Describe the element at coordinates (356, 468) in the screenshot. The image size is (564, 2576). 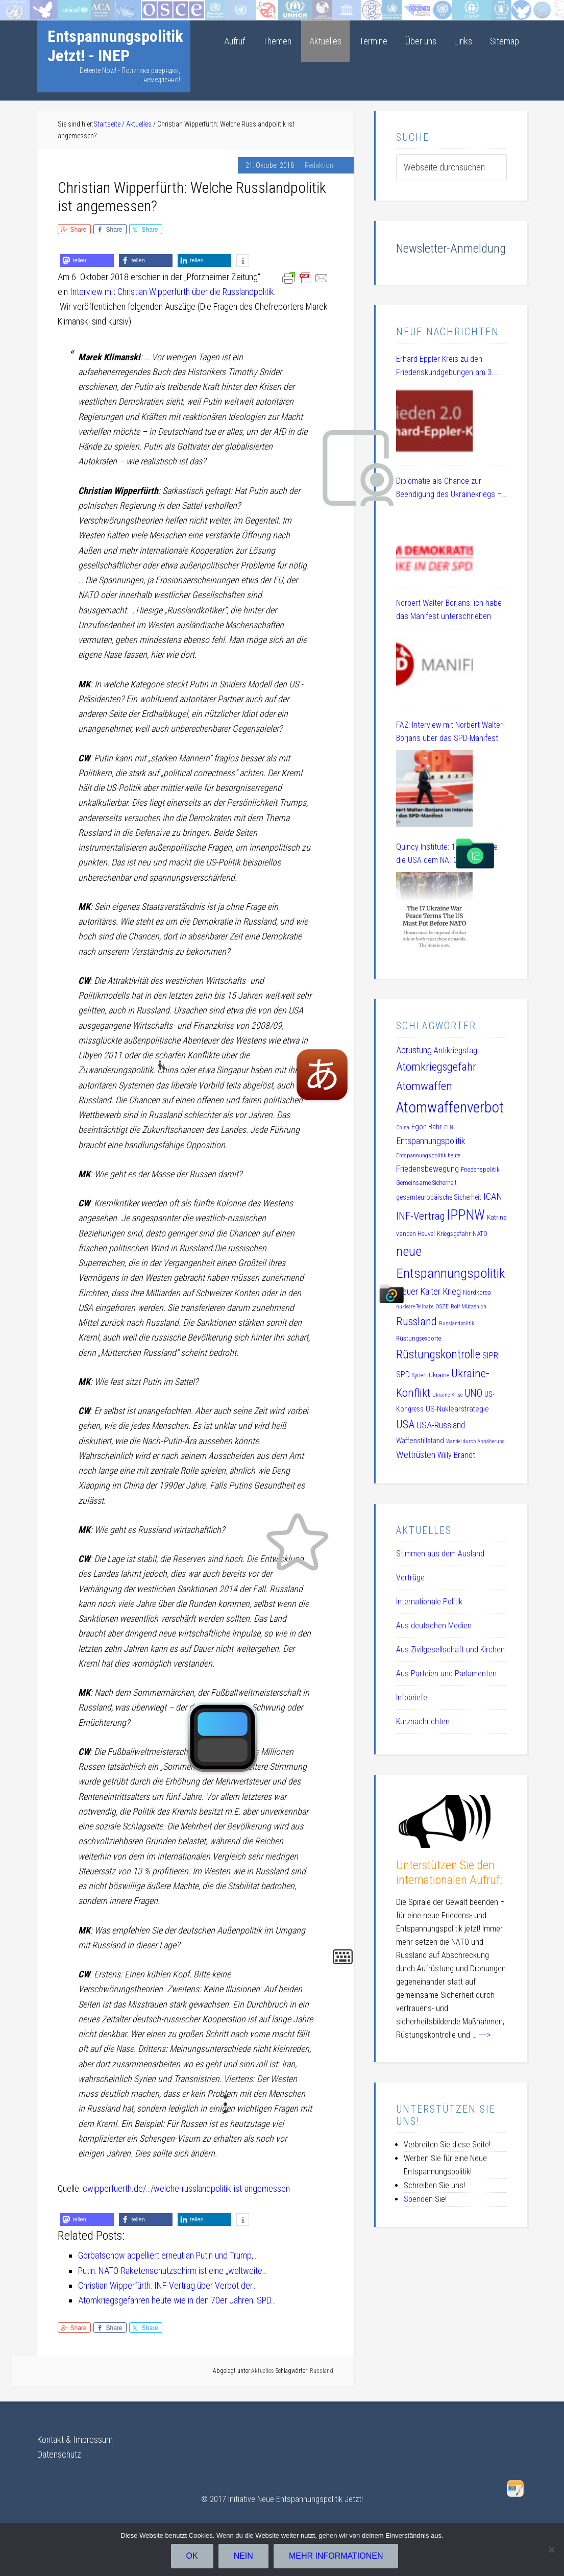
I see `open camera or webcam app` at that location.